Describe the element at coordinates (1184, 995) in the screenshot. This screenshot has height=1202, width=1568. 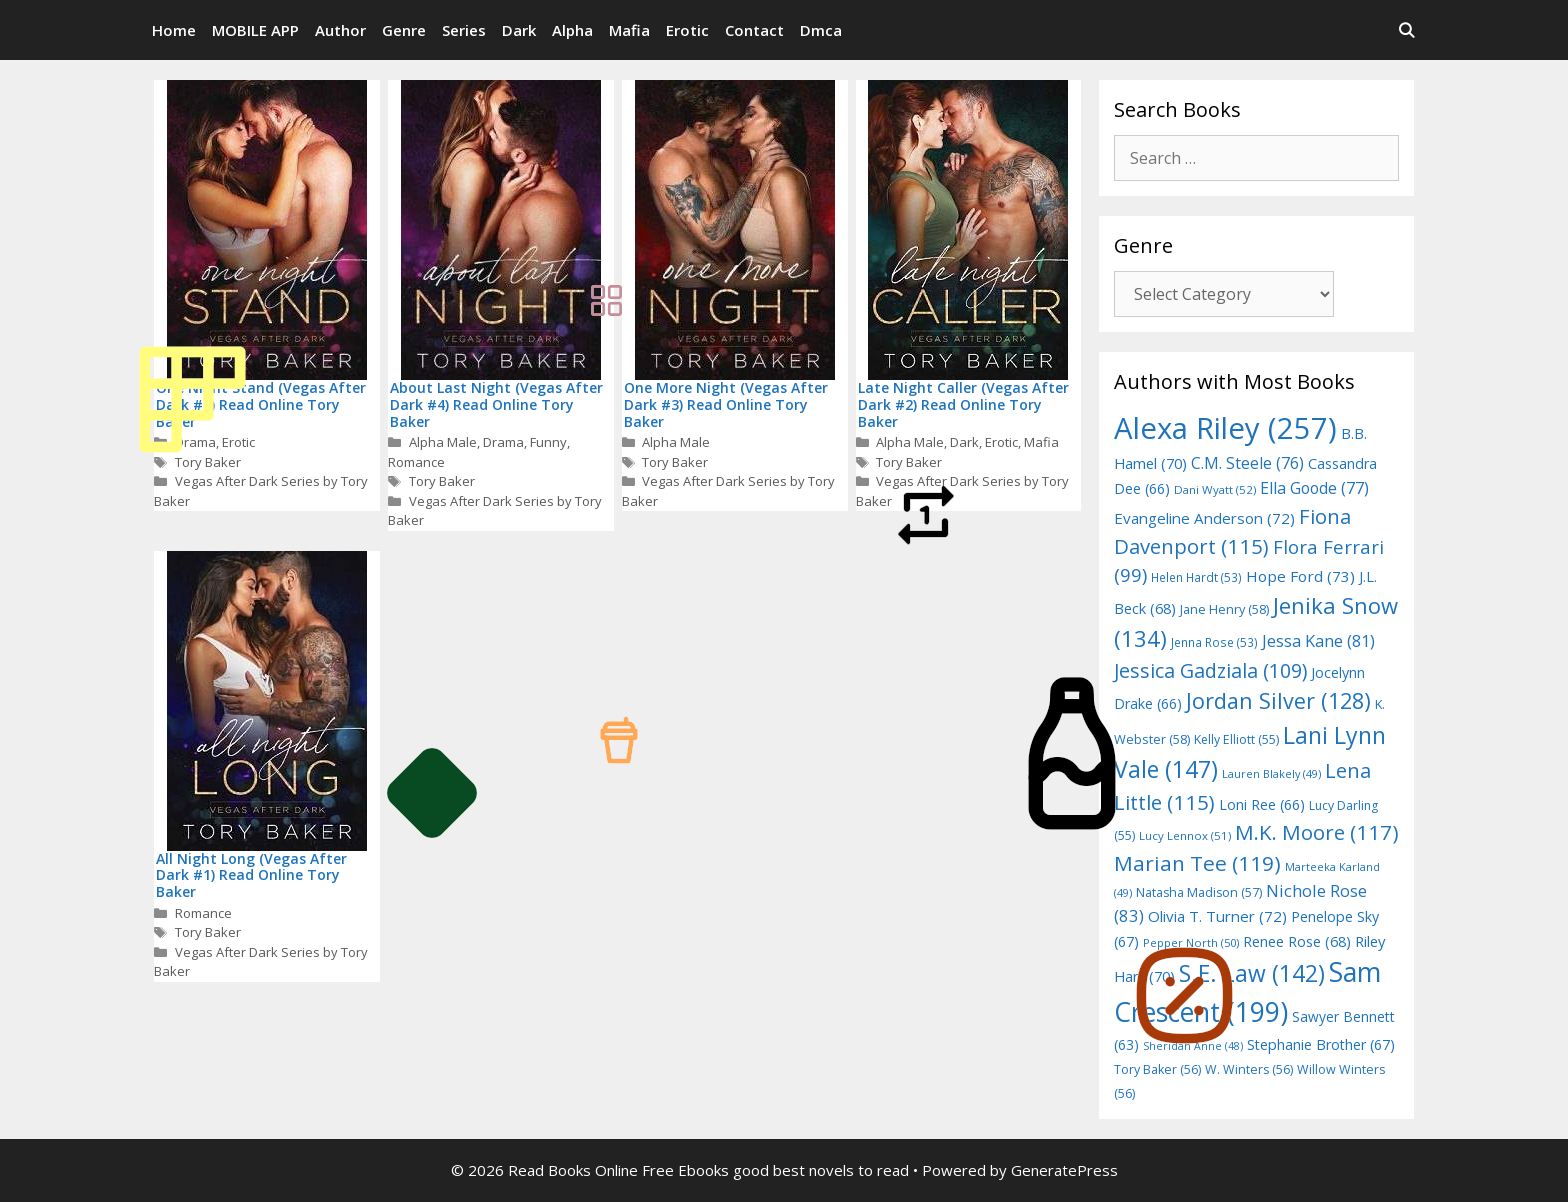
I see `view discount or promotional offer` at that location.